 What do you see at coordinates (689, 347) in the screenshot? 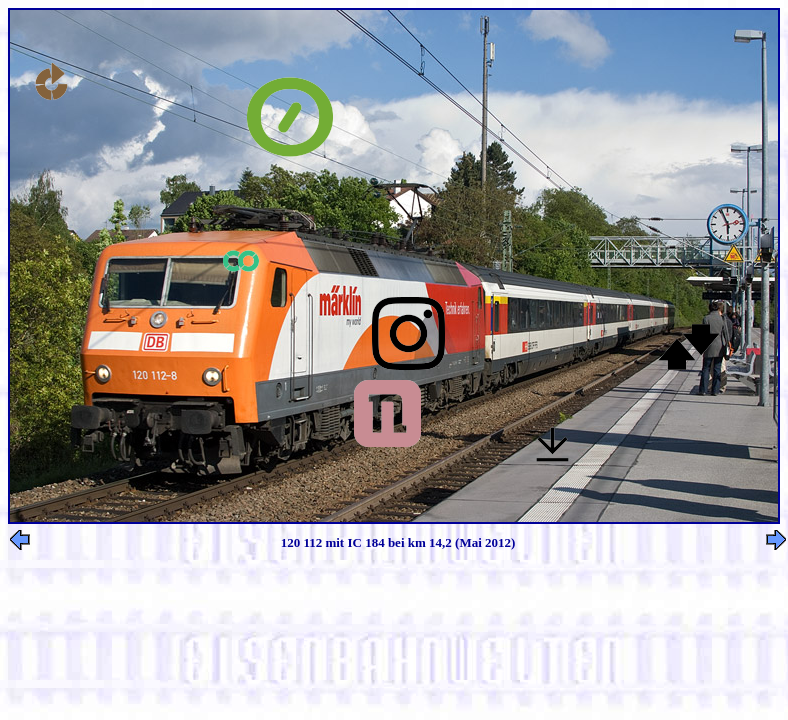
I see `betfair logo` at bounding box center [689, 347].